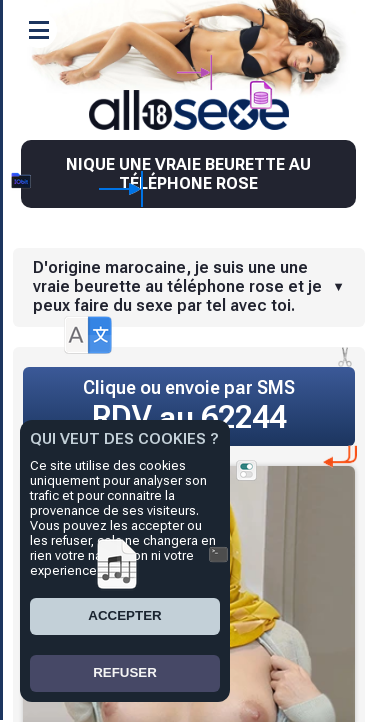  Describe the element at coordinates (21, 181) in the screenshot. I see `open the IObit application folder` at that location.